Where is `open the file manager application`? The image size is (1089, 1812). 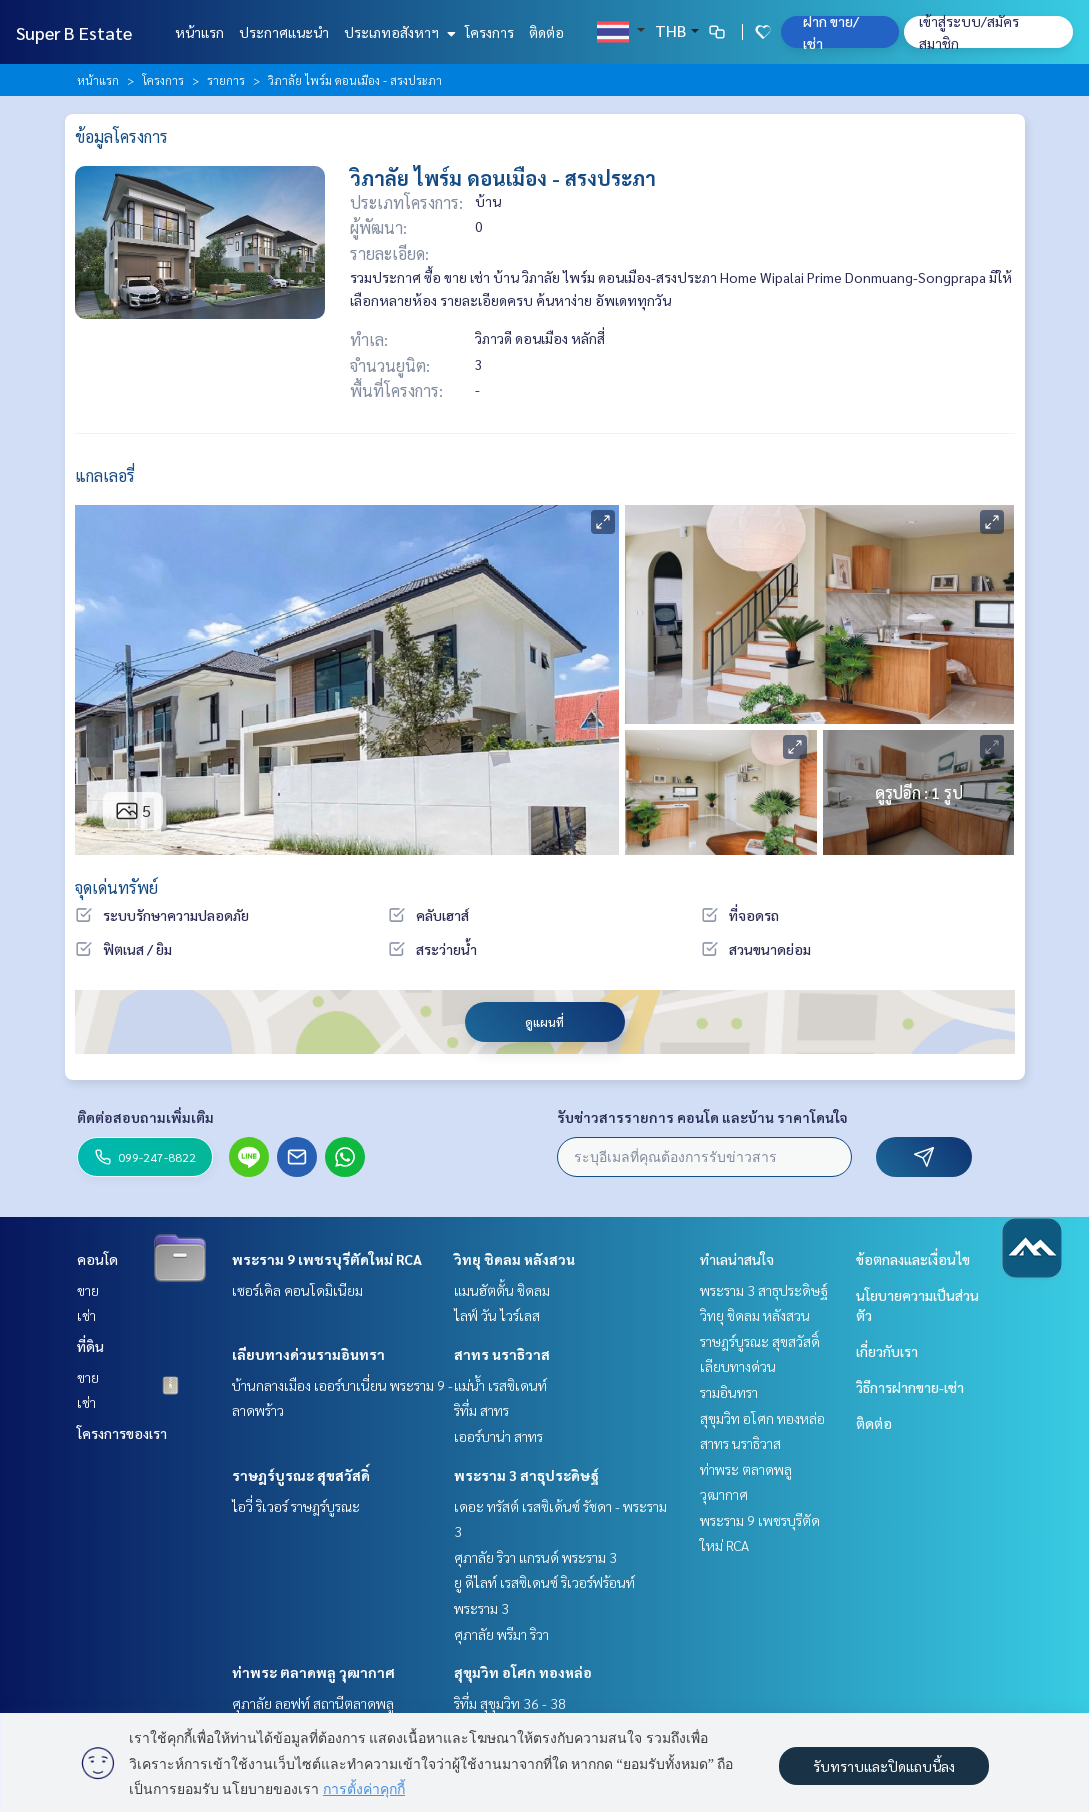
open the file manager application is located at coordinates (180, 1258).